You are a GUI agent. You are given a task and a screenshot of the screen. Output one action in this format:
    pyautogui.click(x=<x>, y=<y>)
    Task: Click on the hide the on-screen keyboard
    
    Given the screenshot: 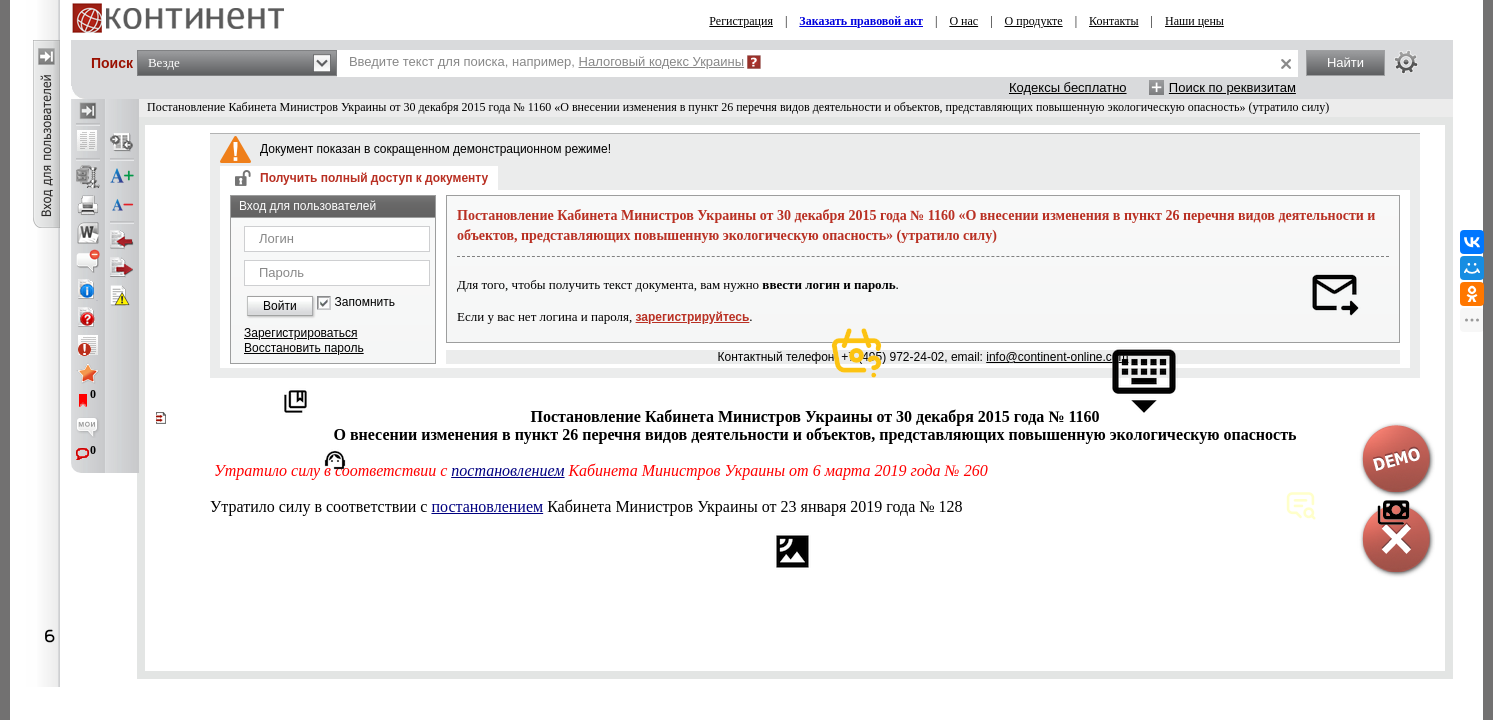 What is the action you would take?
    pyautogui.click(x=1144, y=378)
    